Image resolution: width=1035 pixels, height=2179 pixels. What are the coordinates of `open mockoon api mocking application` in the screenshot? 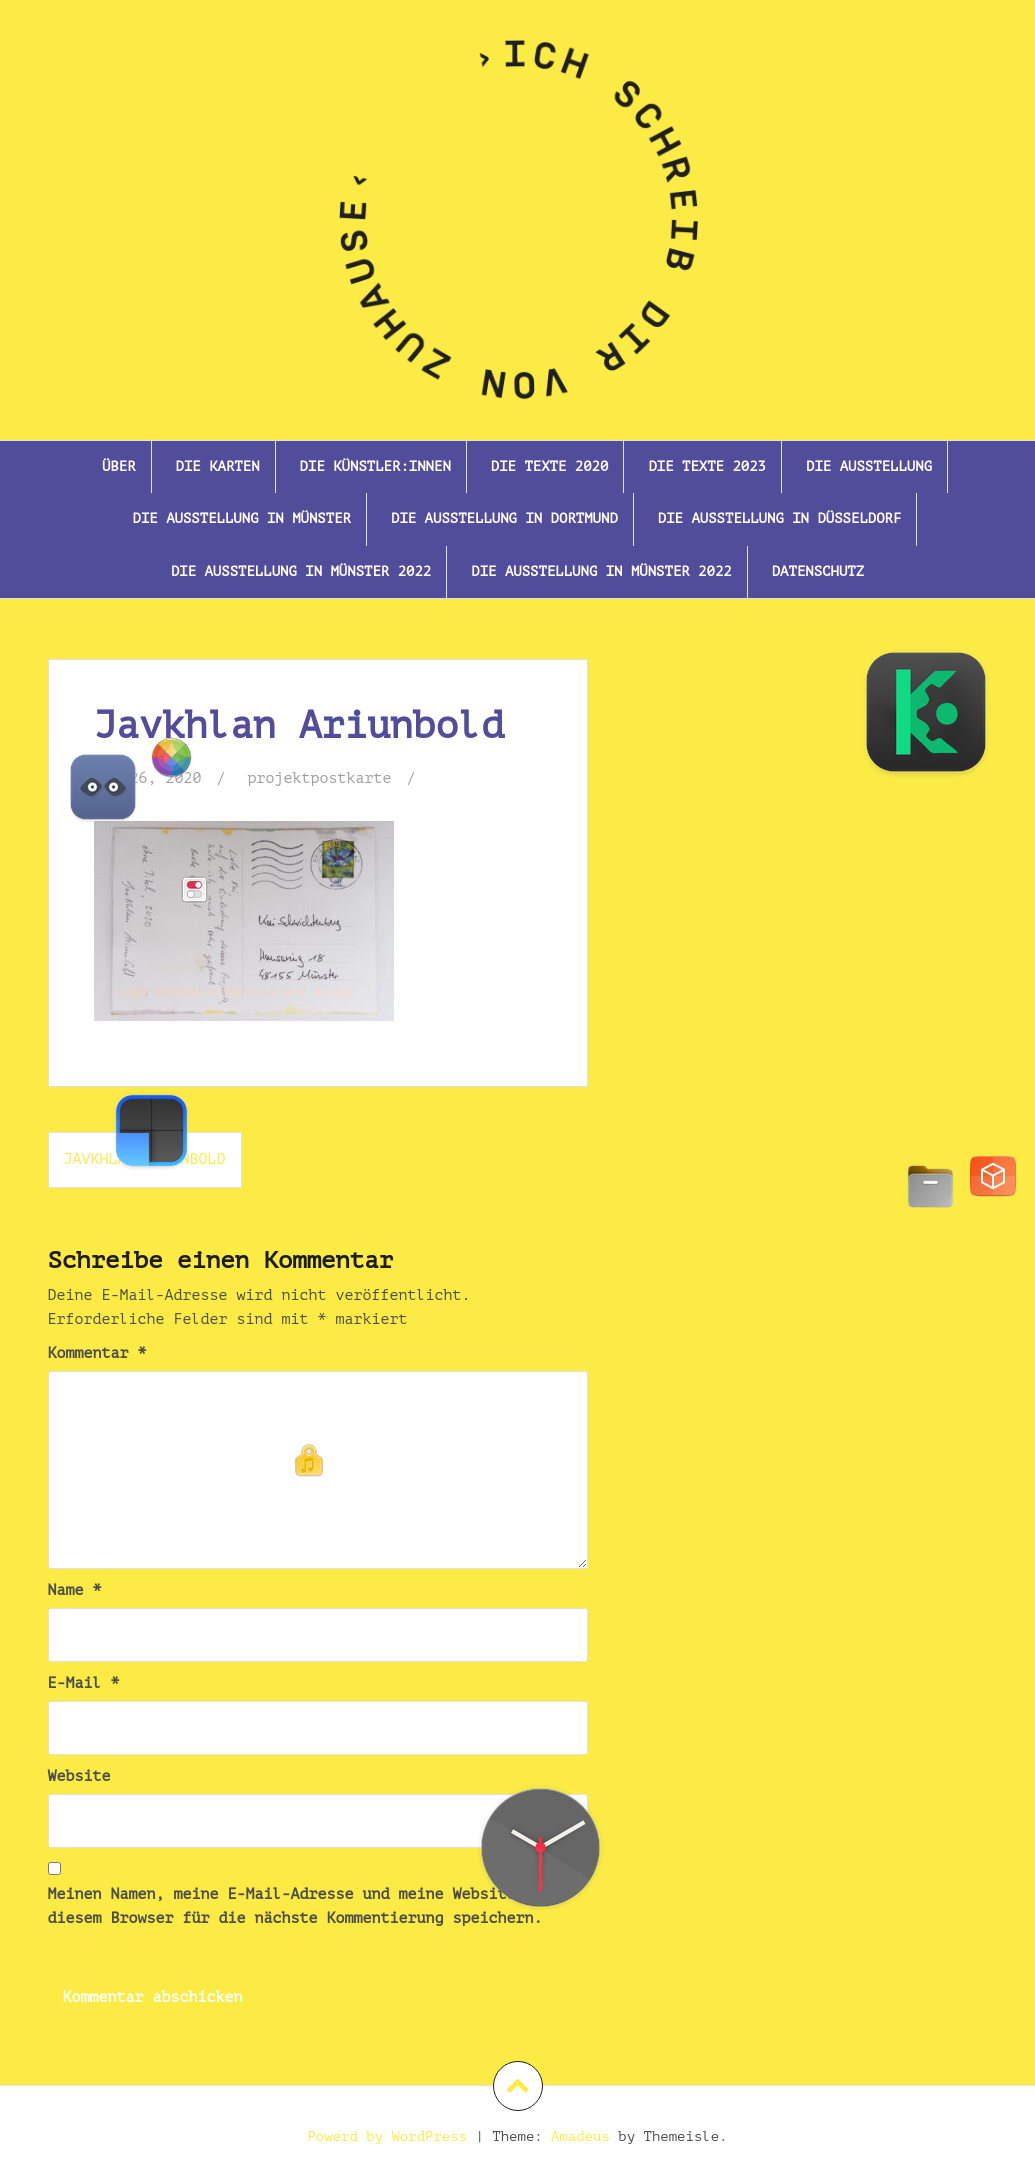 It's located at (103, 787).